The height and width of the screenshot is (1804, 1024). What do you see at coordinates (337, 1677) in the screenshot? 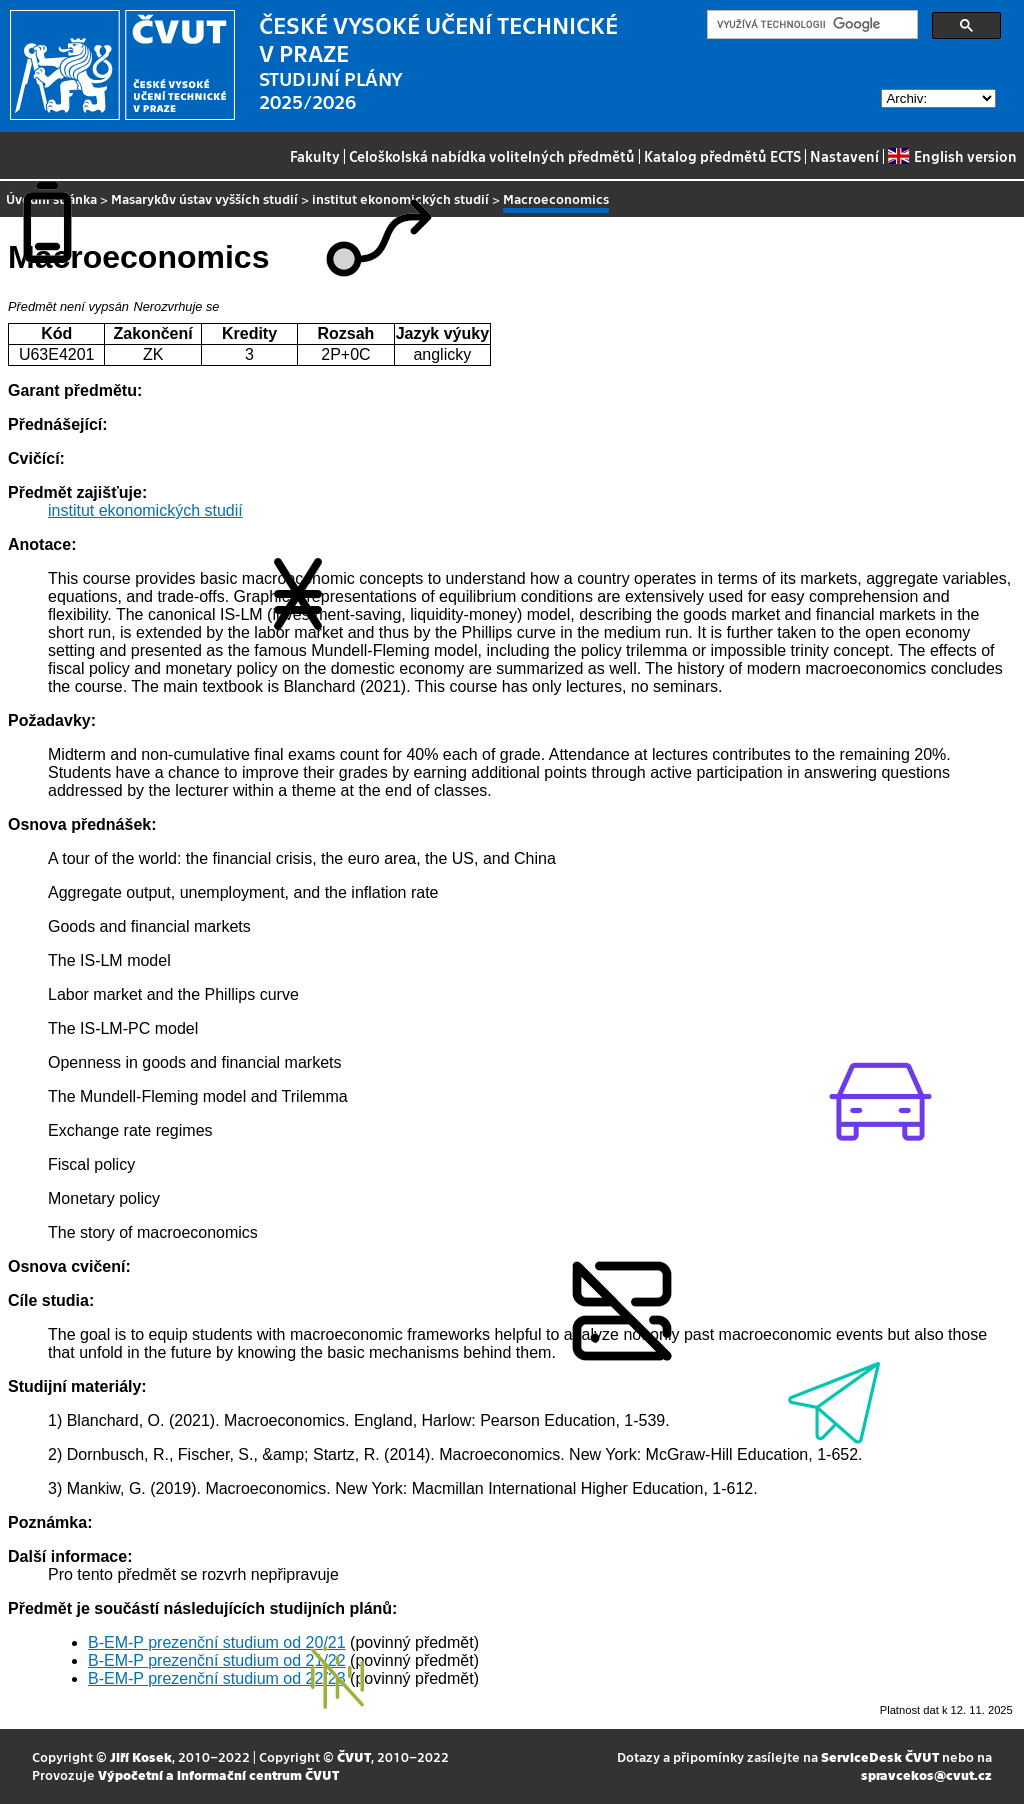
I see `audio waveform muted or disabled` at bounding box center [337, 1677].